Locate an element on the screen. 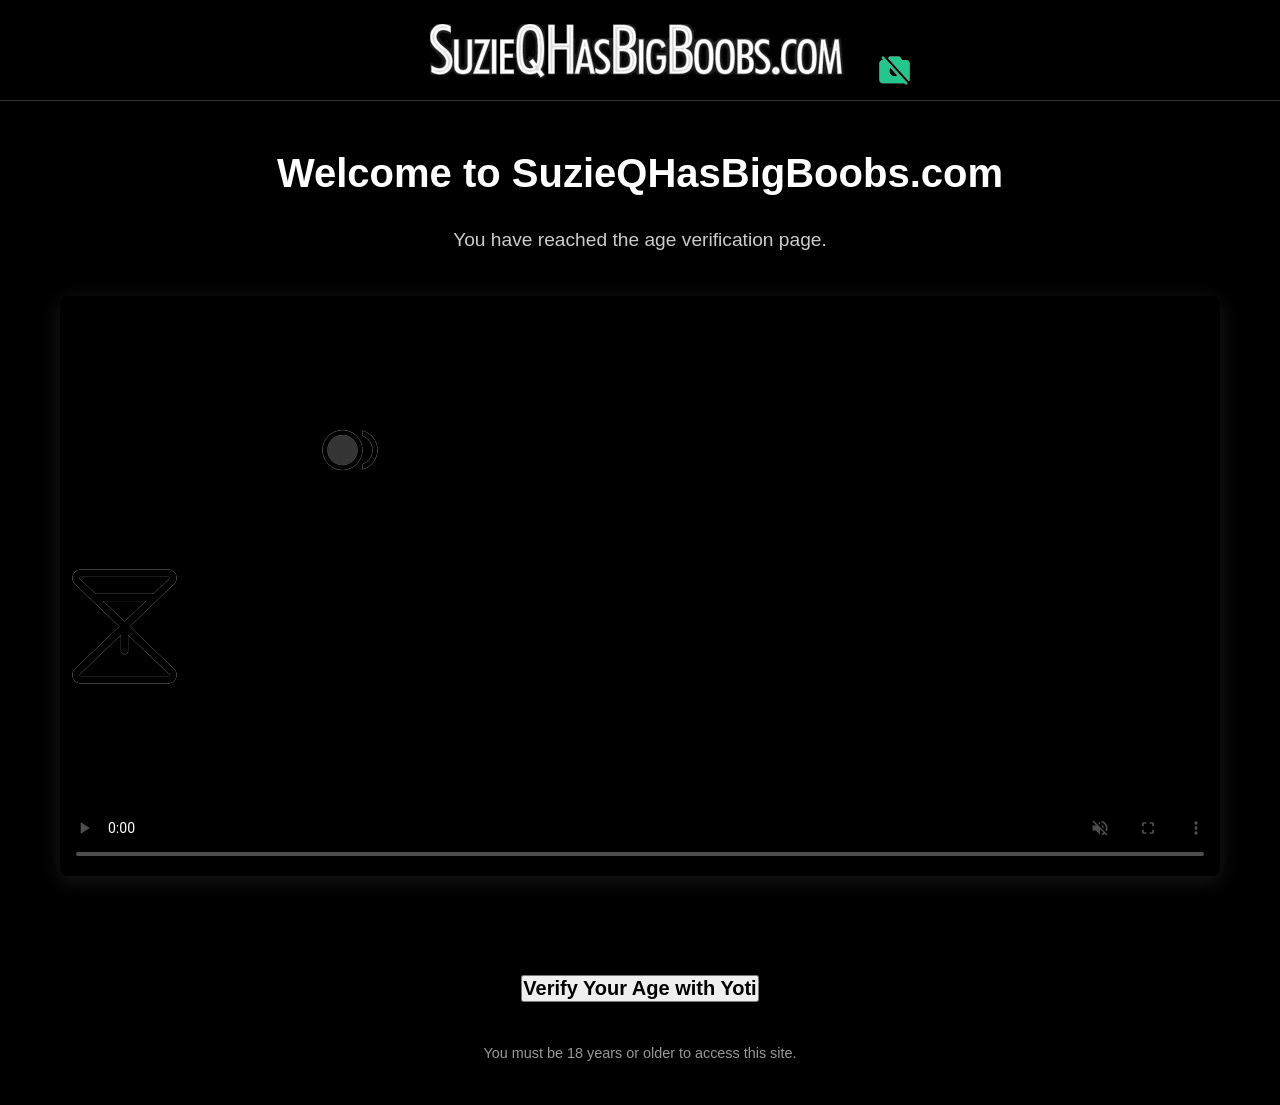 This screenshot has height=1105, width=1280. indicates a process is in progress is located at coordinates (124, 626).